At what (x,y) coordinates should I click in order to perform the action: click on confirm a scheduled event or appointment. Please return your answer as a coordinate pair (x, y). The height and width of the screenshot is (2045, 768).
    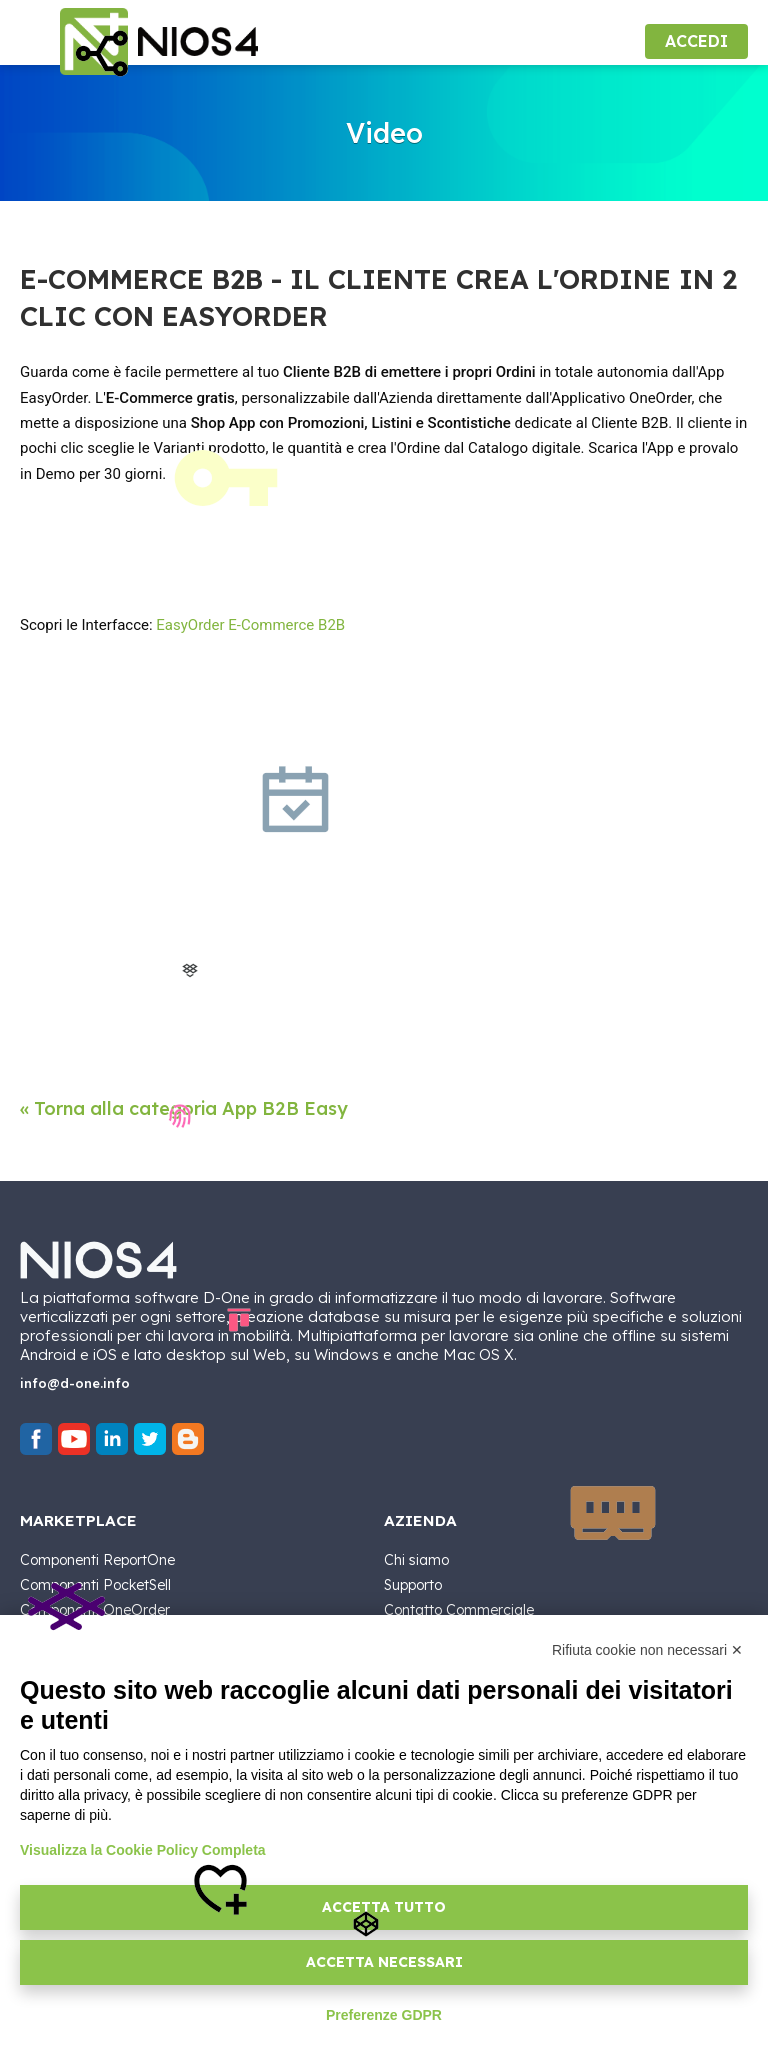
    Looking at the image, I should click on (295, 802).